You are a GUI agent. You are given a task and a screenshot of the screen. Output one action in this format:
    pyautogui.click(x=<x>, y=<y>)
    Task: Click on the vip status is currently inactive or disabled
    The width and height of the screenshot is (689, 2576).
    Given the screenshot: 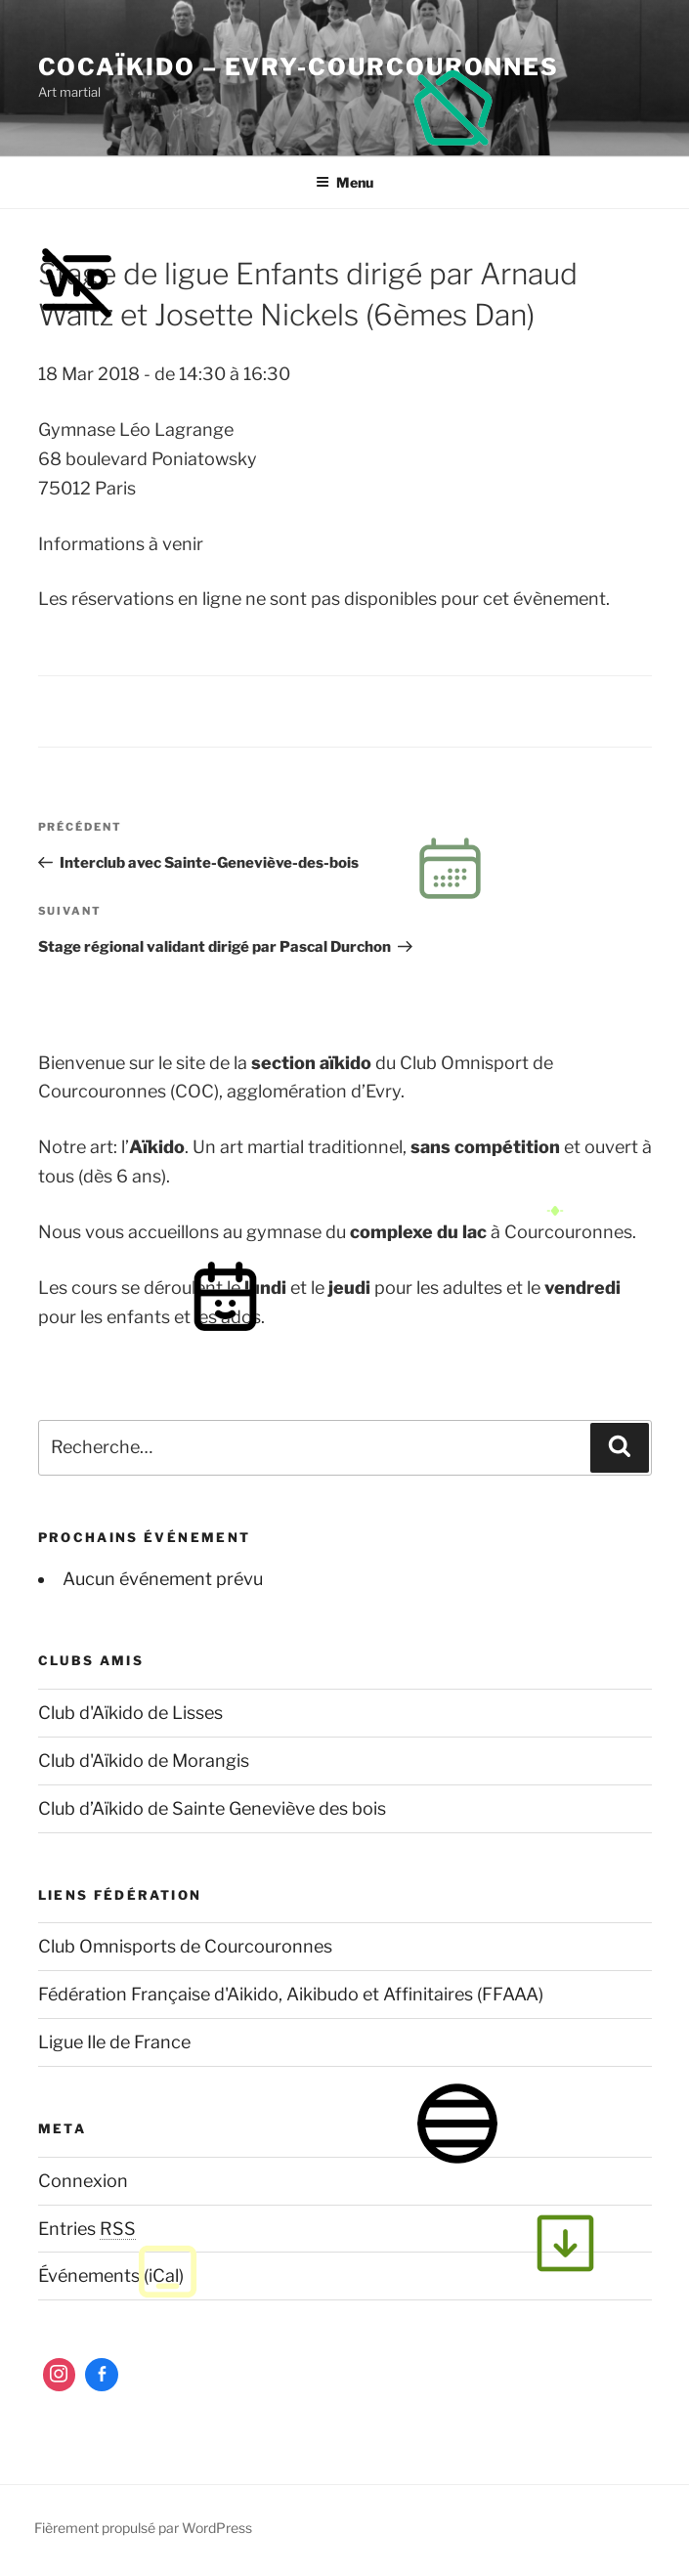 What is the action you would take?
    pyautogui.click(x=76, y=282)
    